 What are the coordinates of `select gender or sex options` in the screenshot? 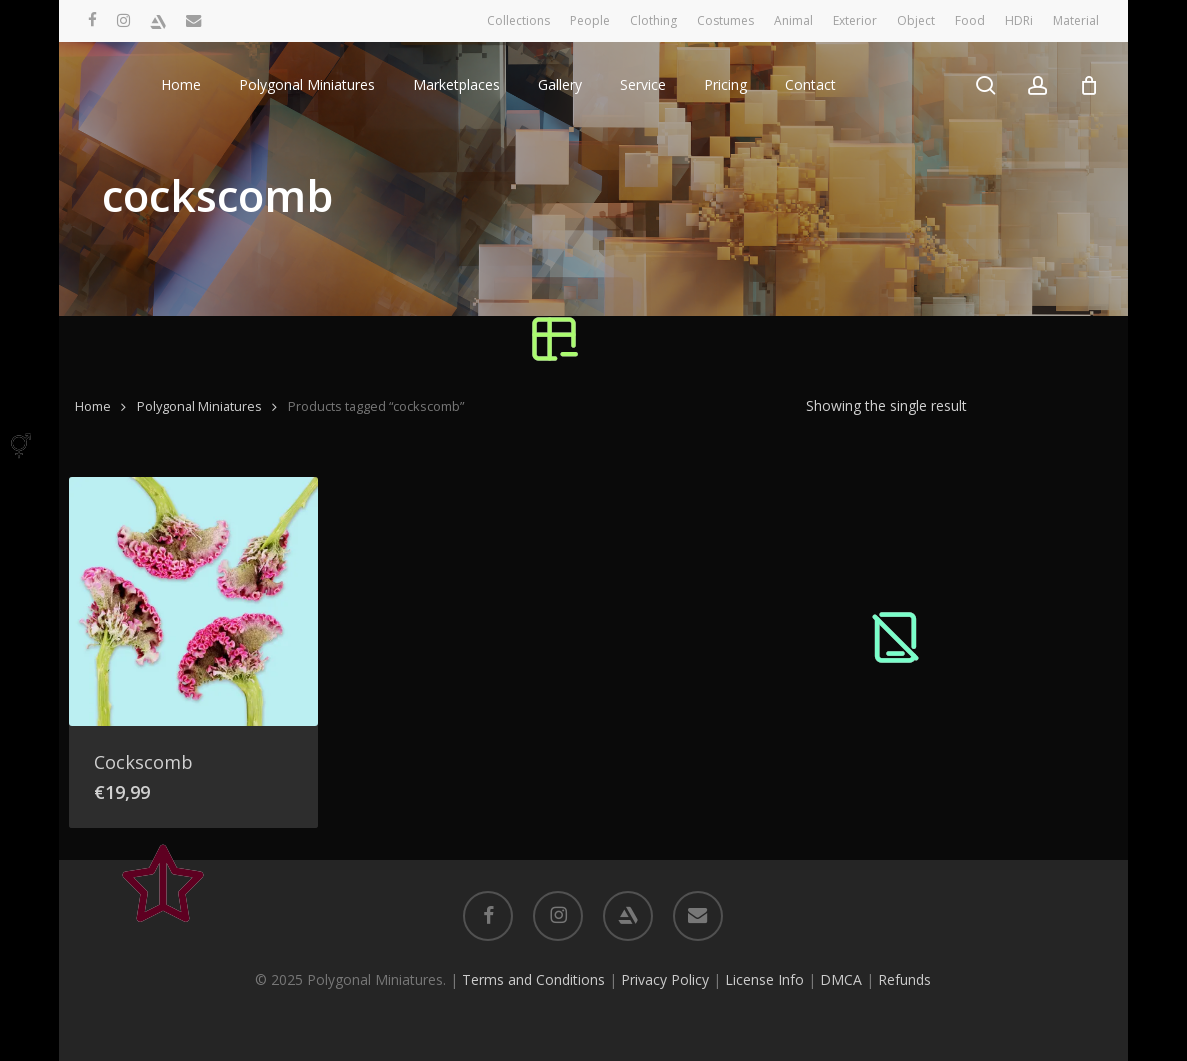 It's located at (21, 446).